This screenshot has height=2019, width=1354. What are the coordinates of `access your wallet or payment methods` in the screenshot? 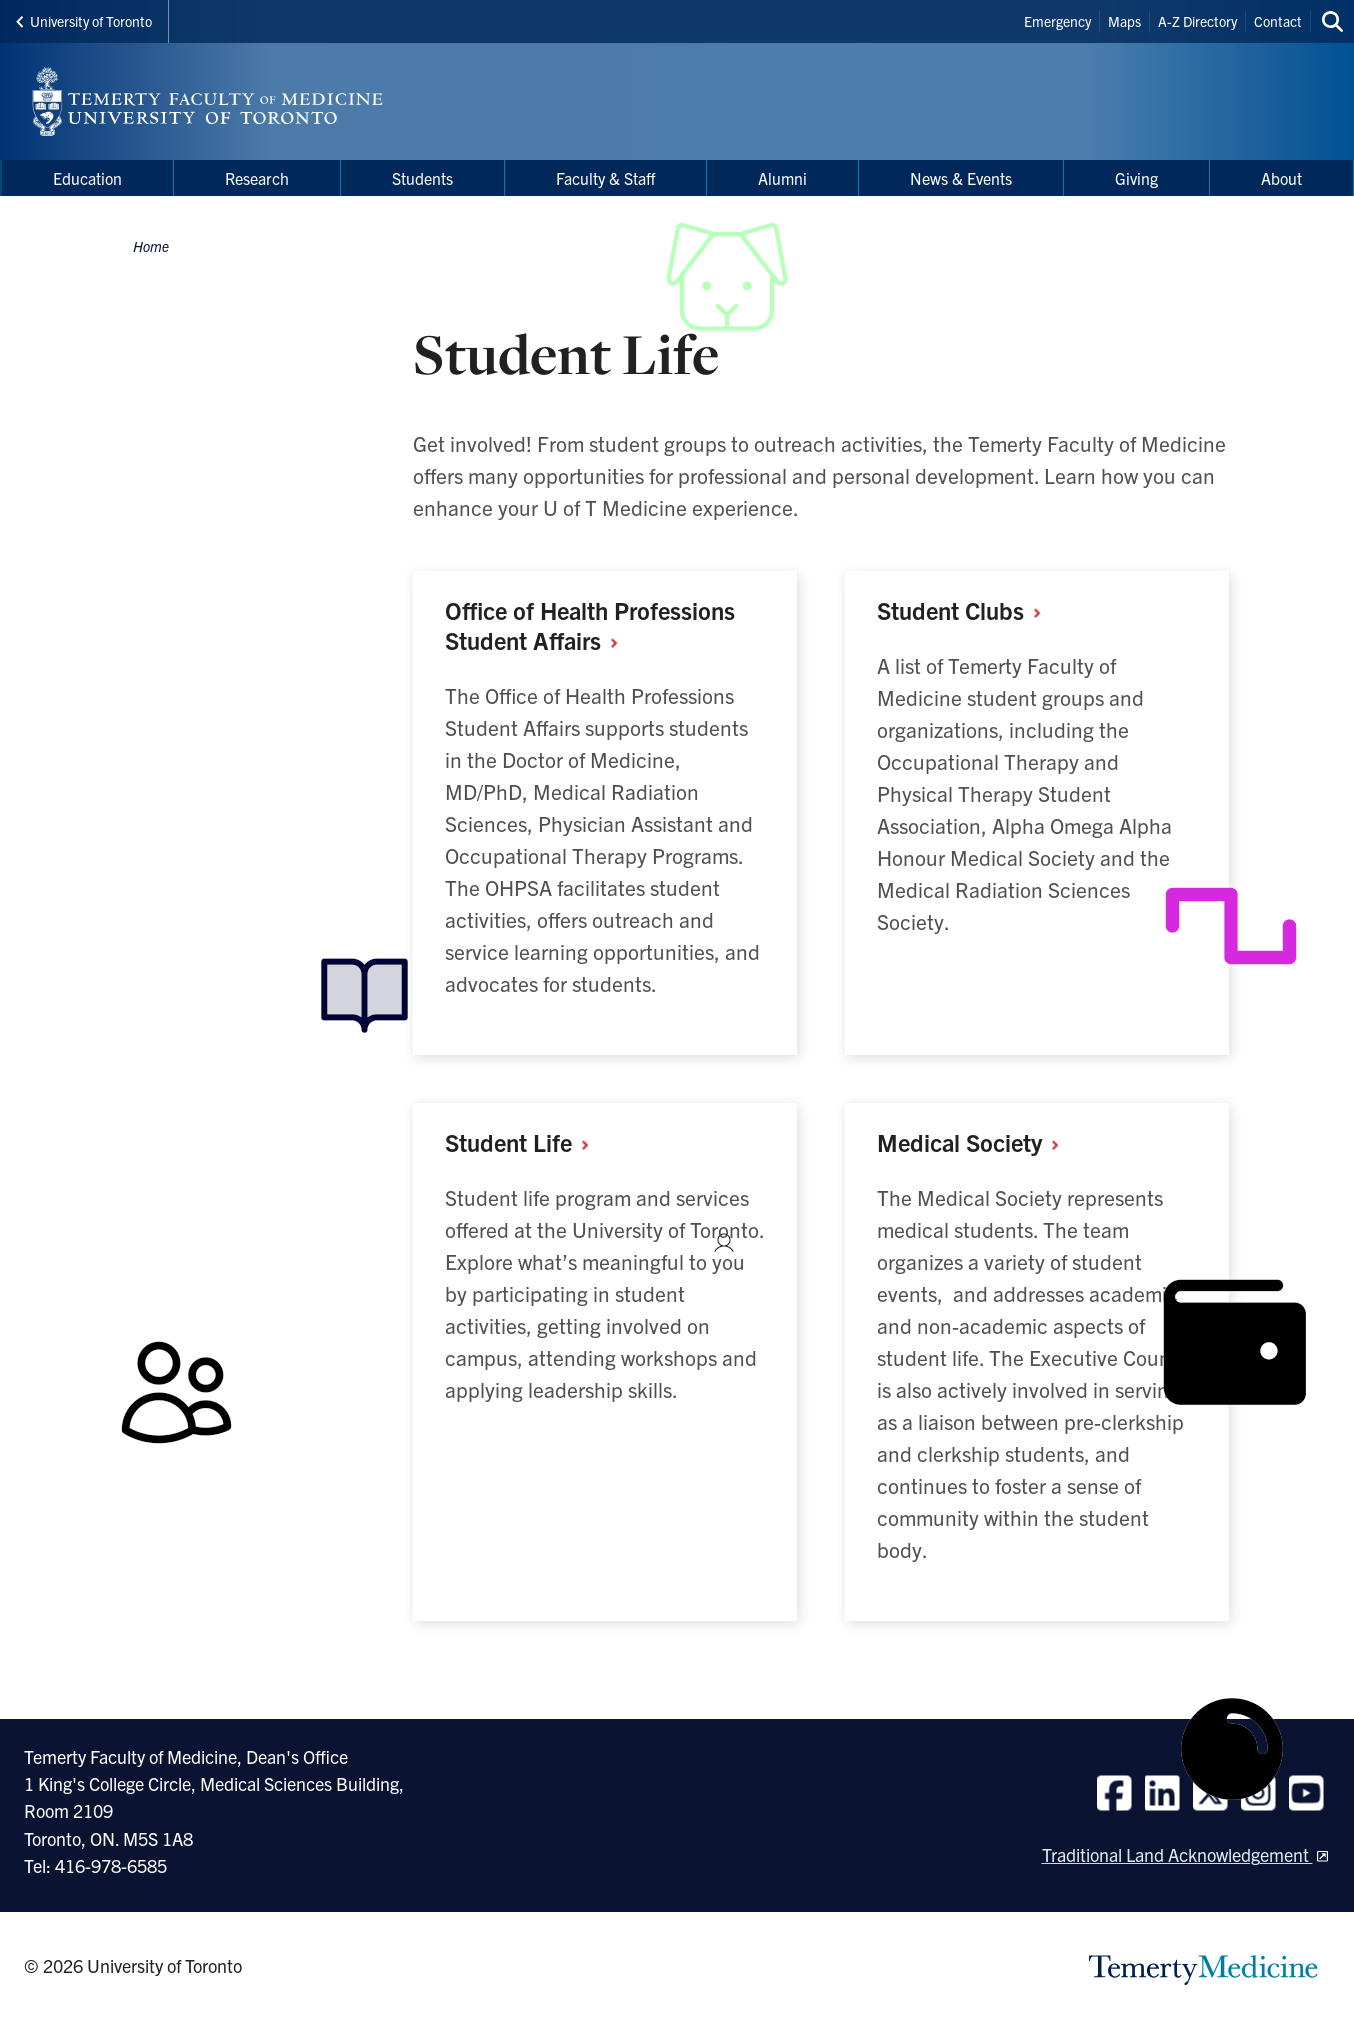 It's located at (1232, 1348).